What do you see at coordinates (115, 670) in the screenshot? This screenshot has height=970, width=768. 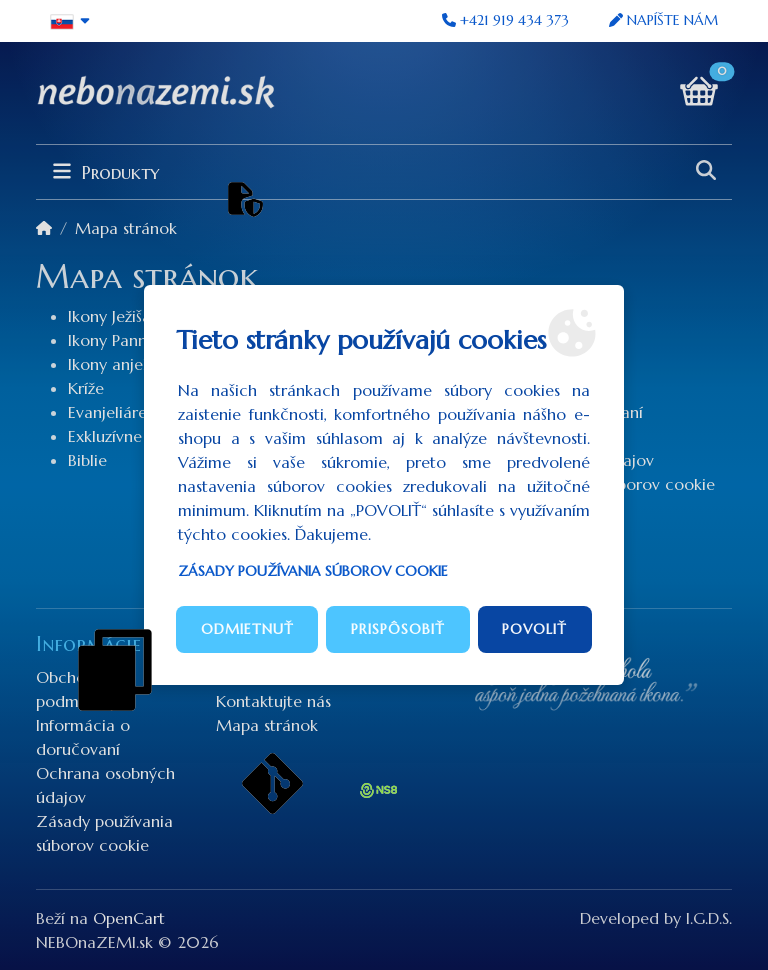 I see `copy file to clipboard` at bounding box center [115, 670].